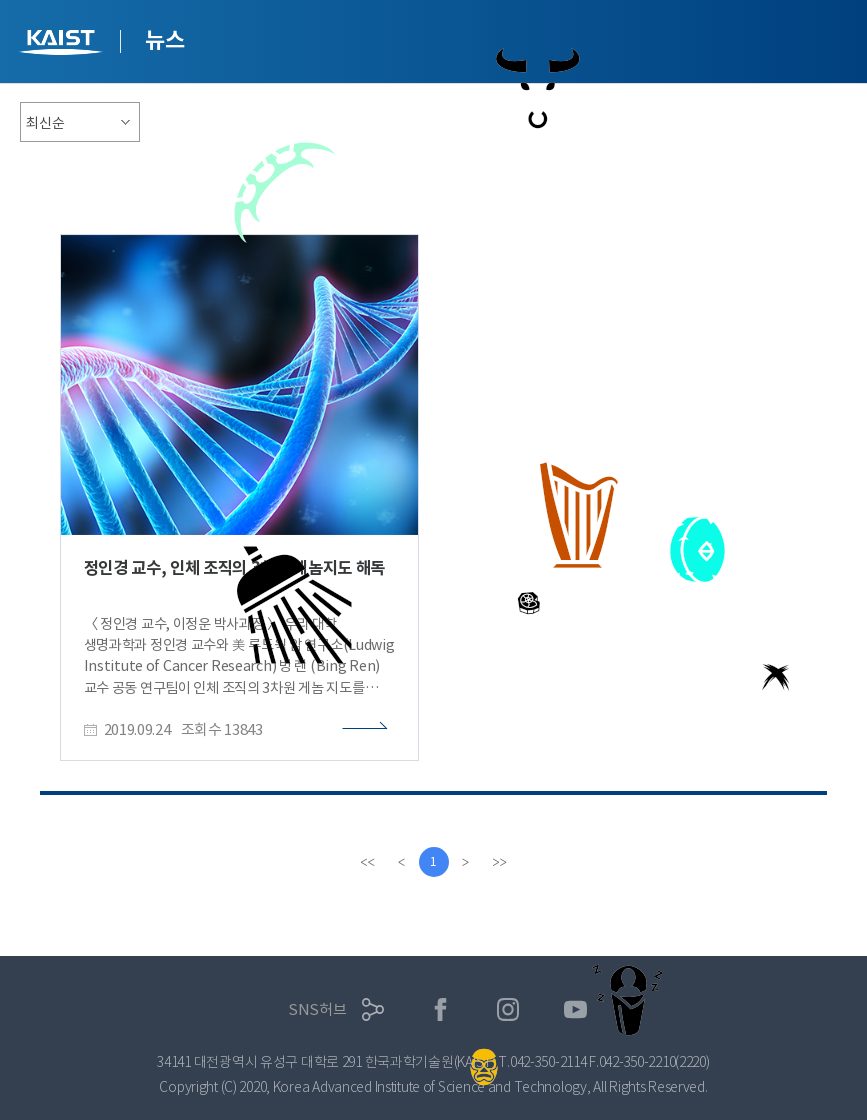  I want to click on represents a bull or taurus zodiac sign, so click(537, 88).